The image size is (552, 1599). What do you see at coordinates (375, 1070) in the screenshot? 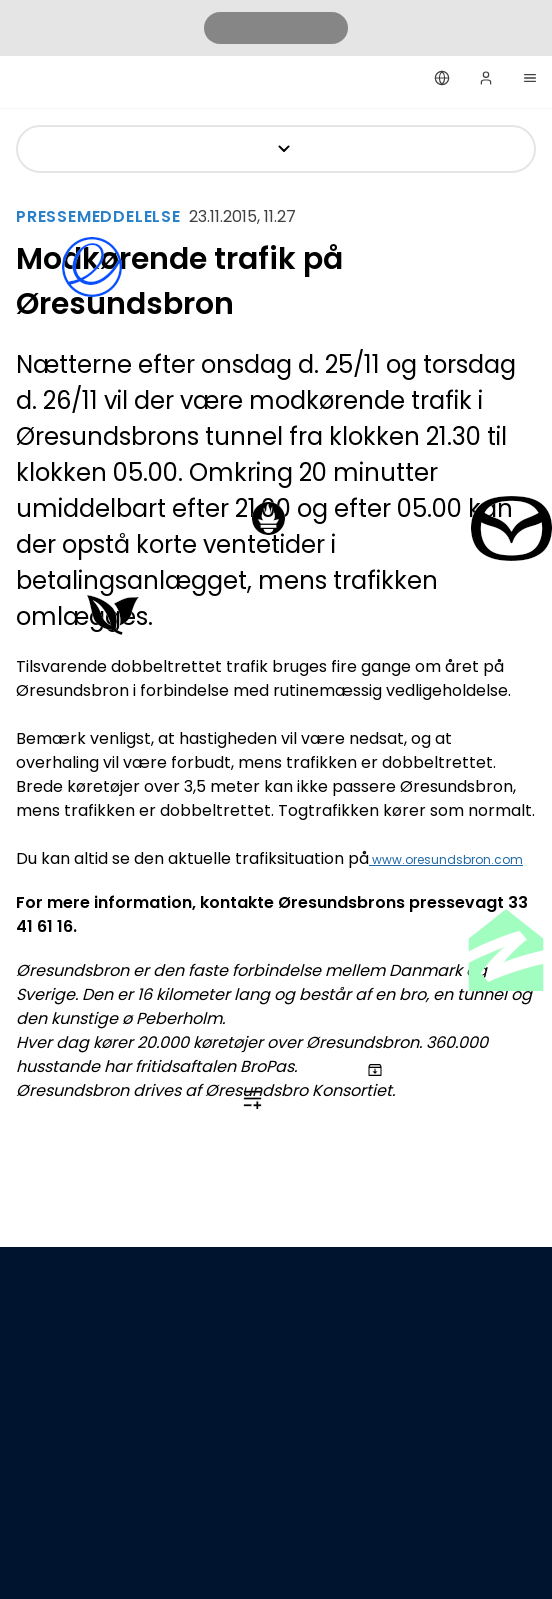
I see `archive selected messages to inbox storage` at bounding box center [375, 1070].